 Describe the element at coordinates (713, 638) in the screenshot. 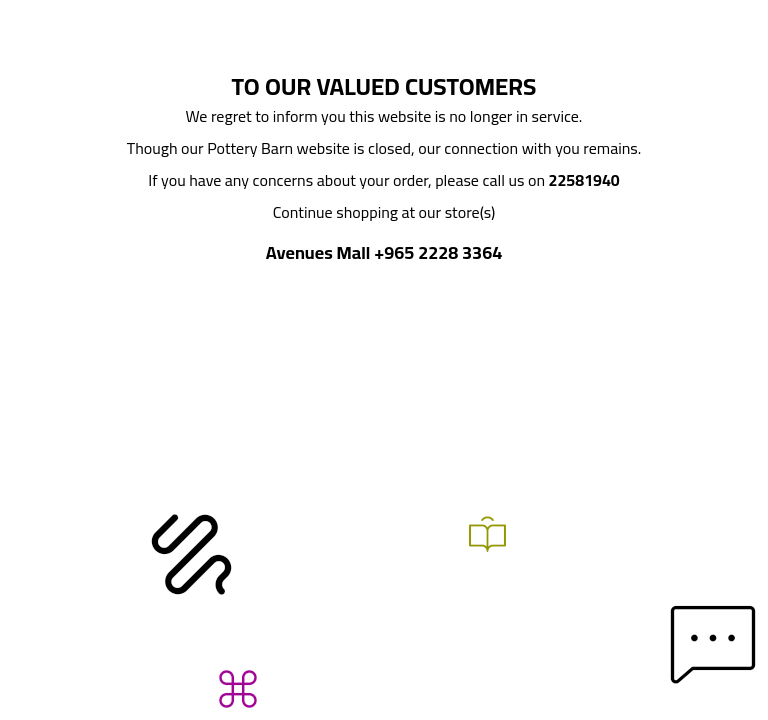

I see `open chat or messaging` at that location.